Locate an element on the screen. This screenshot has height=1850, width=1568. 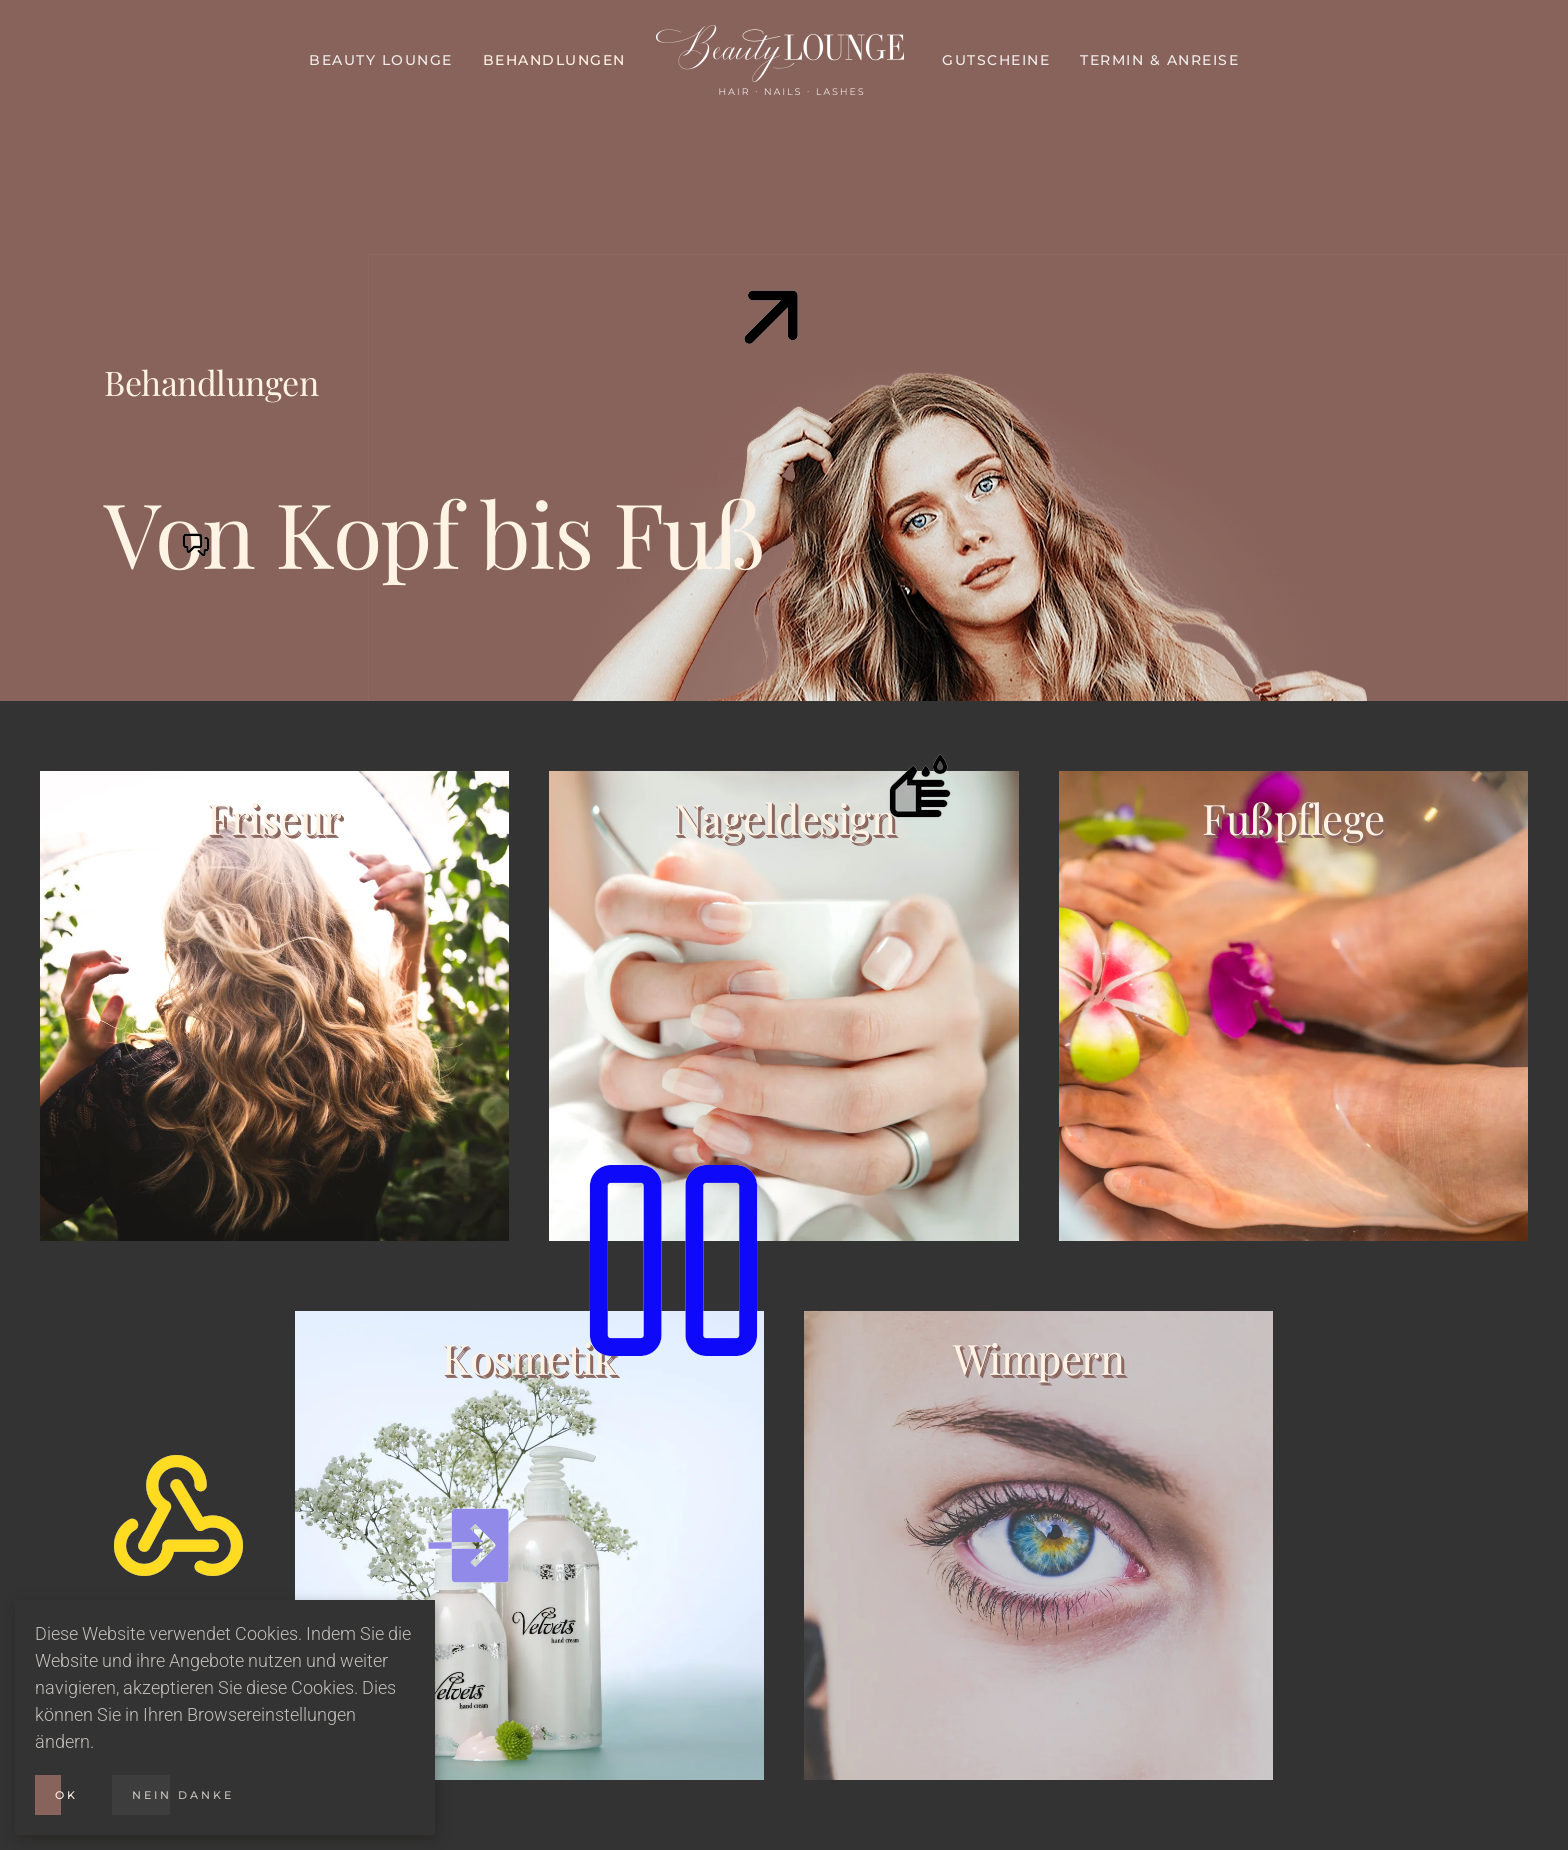
configure webhook integrations is located at coordinates (178, 1515).